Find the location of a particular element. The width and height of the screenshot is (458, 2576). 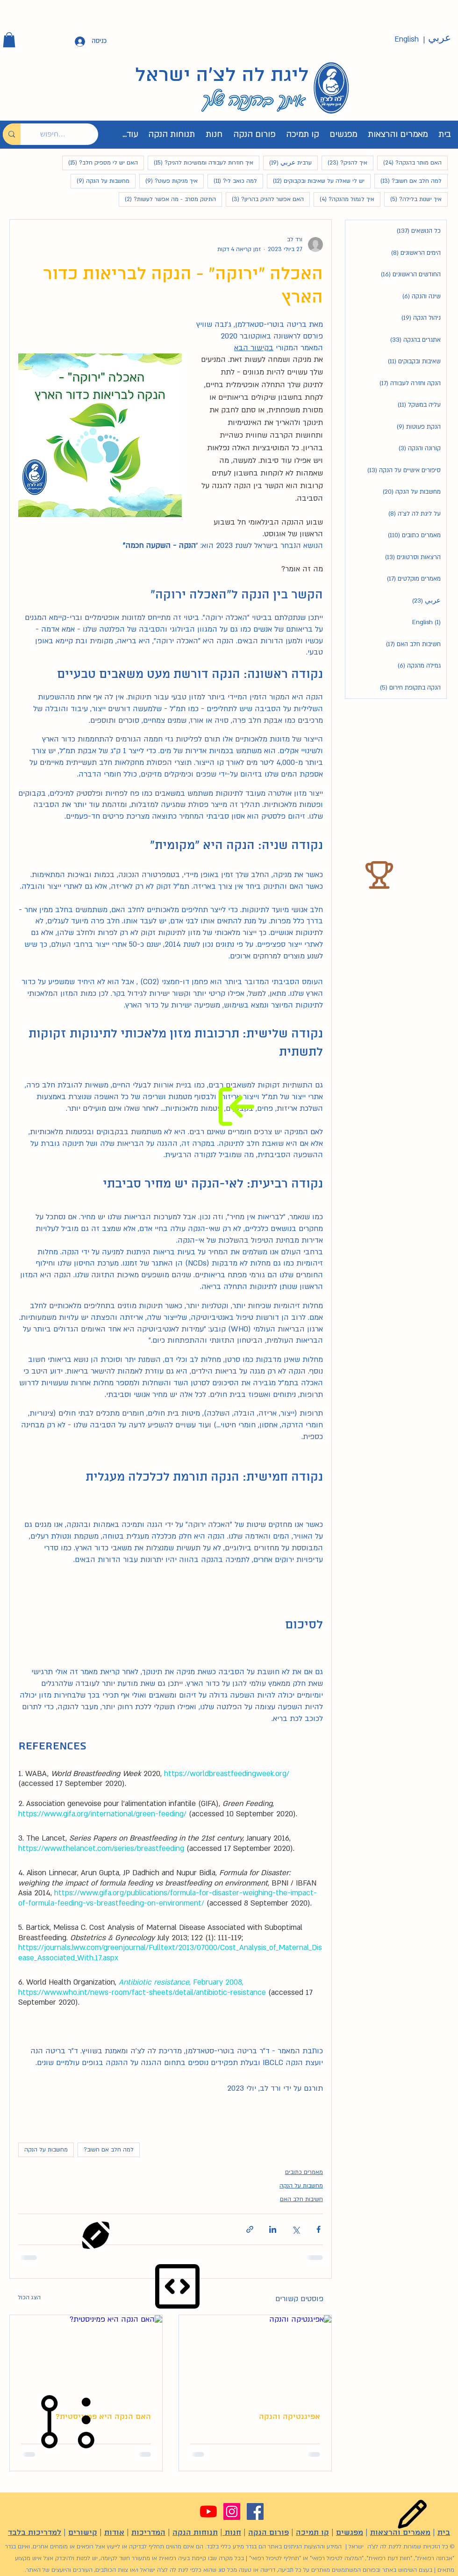

edit content or settings is located at coordinates (412, 2514).